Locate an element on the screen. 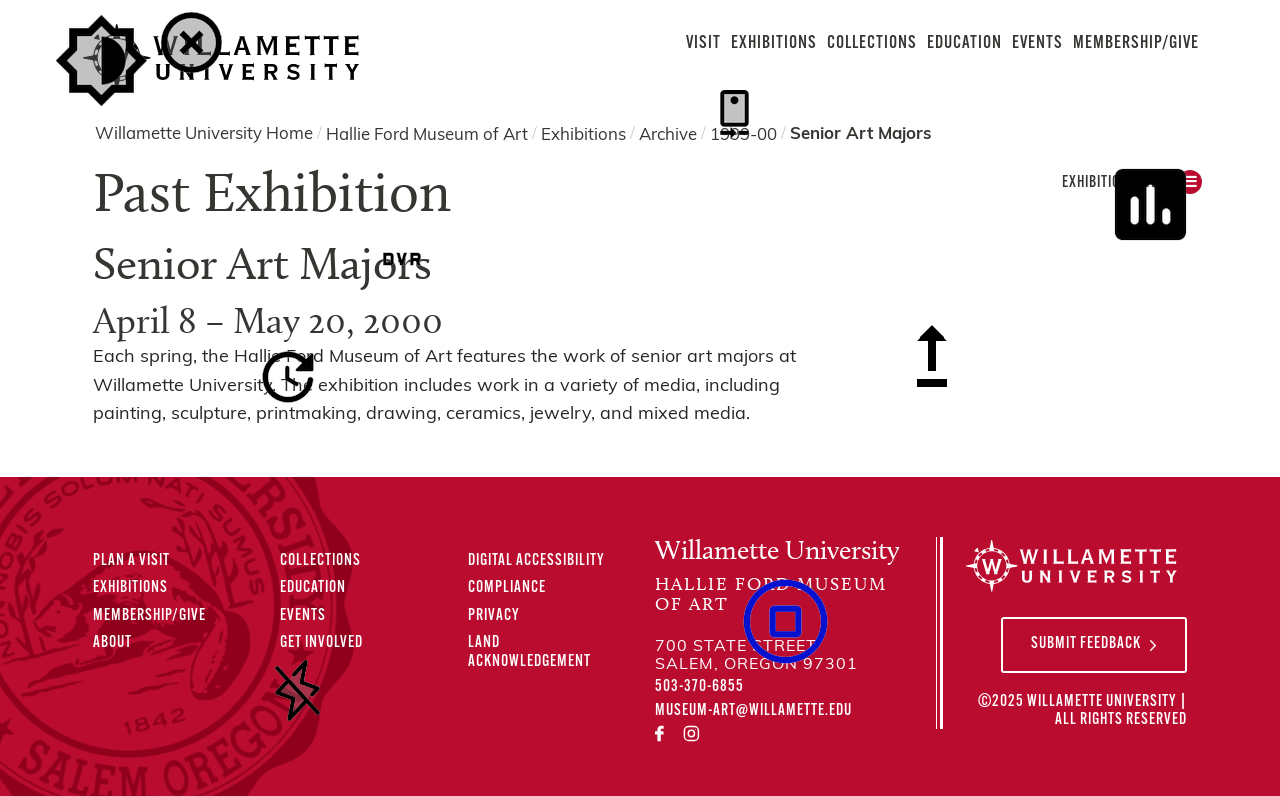  insert a chart or graph into document is located at coordinates (1150, 204).